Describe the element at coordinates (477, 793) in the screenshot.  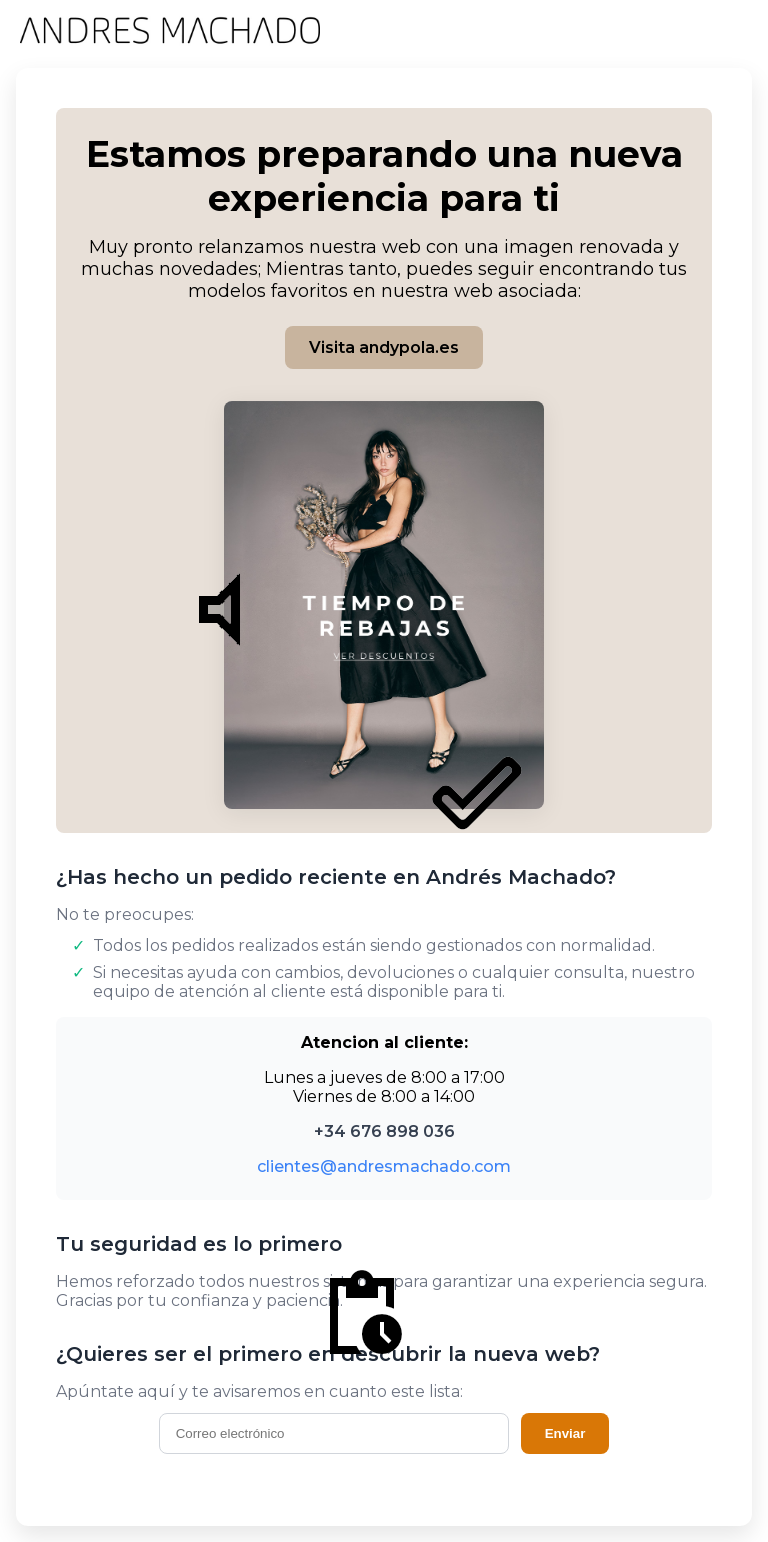
I see `task completed successfully` at that location.